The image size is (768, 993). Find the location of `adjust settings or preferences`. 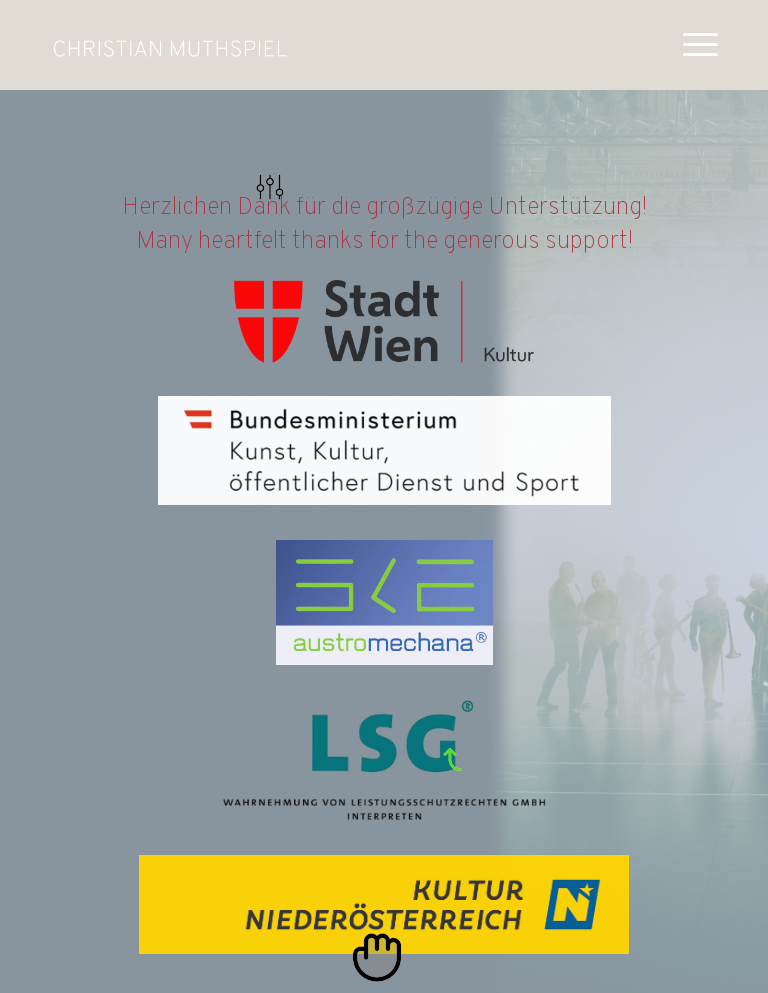

adjust settings or preferences is located at coordinates (270, 187).